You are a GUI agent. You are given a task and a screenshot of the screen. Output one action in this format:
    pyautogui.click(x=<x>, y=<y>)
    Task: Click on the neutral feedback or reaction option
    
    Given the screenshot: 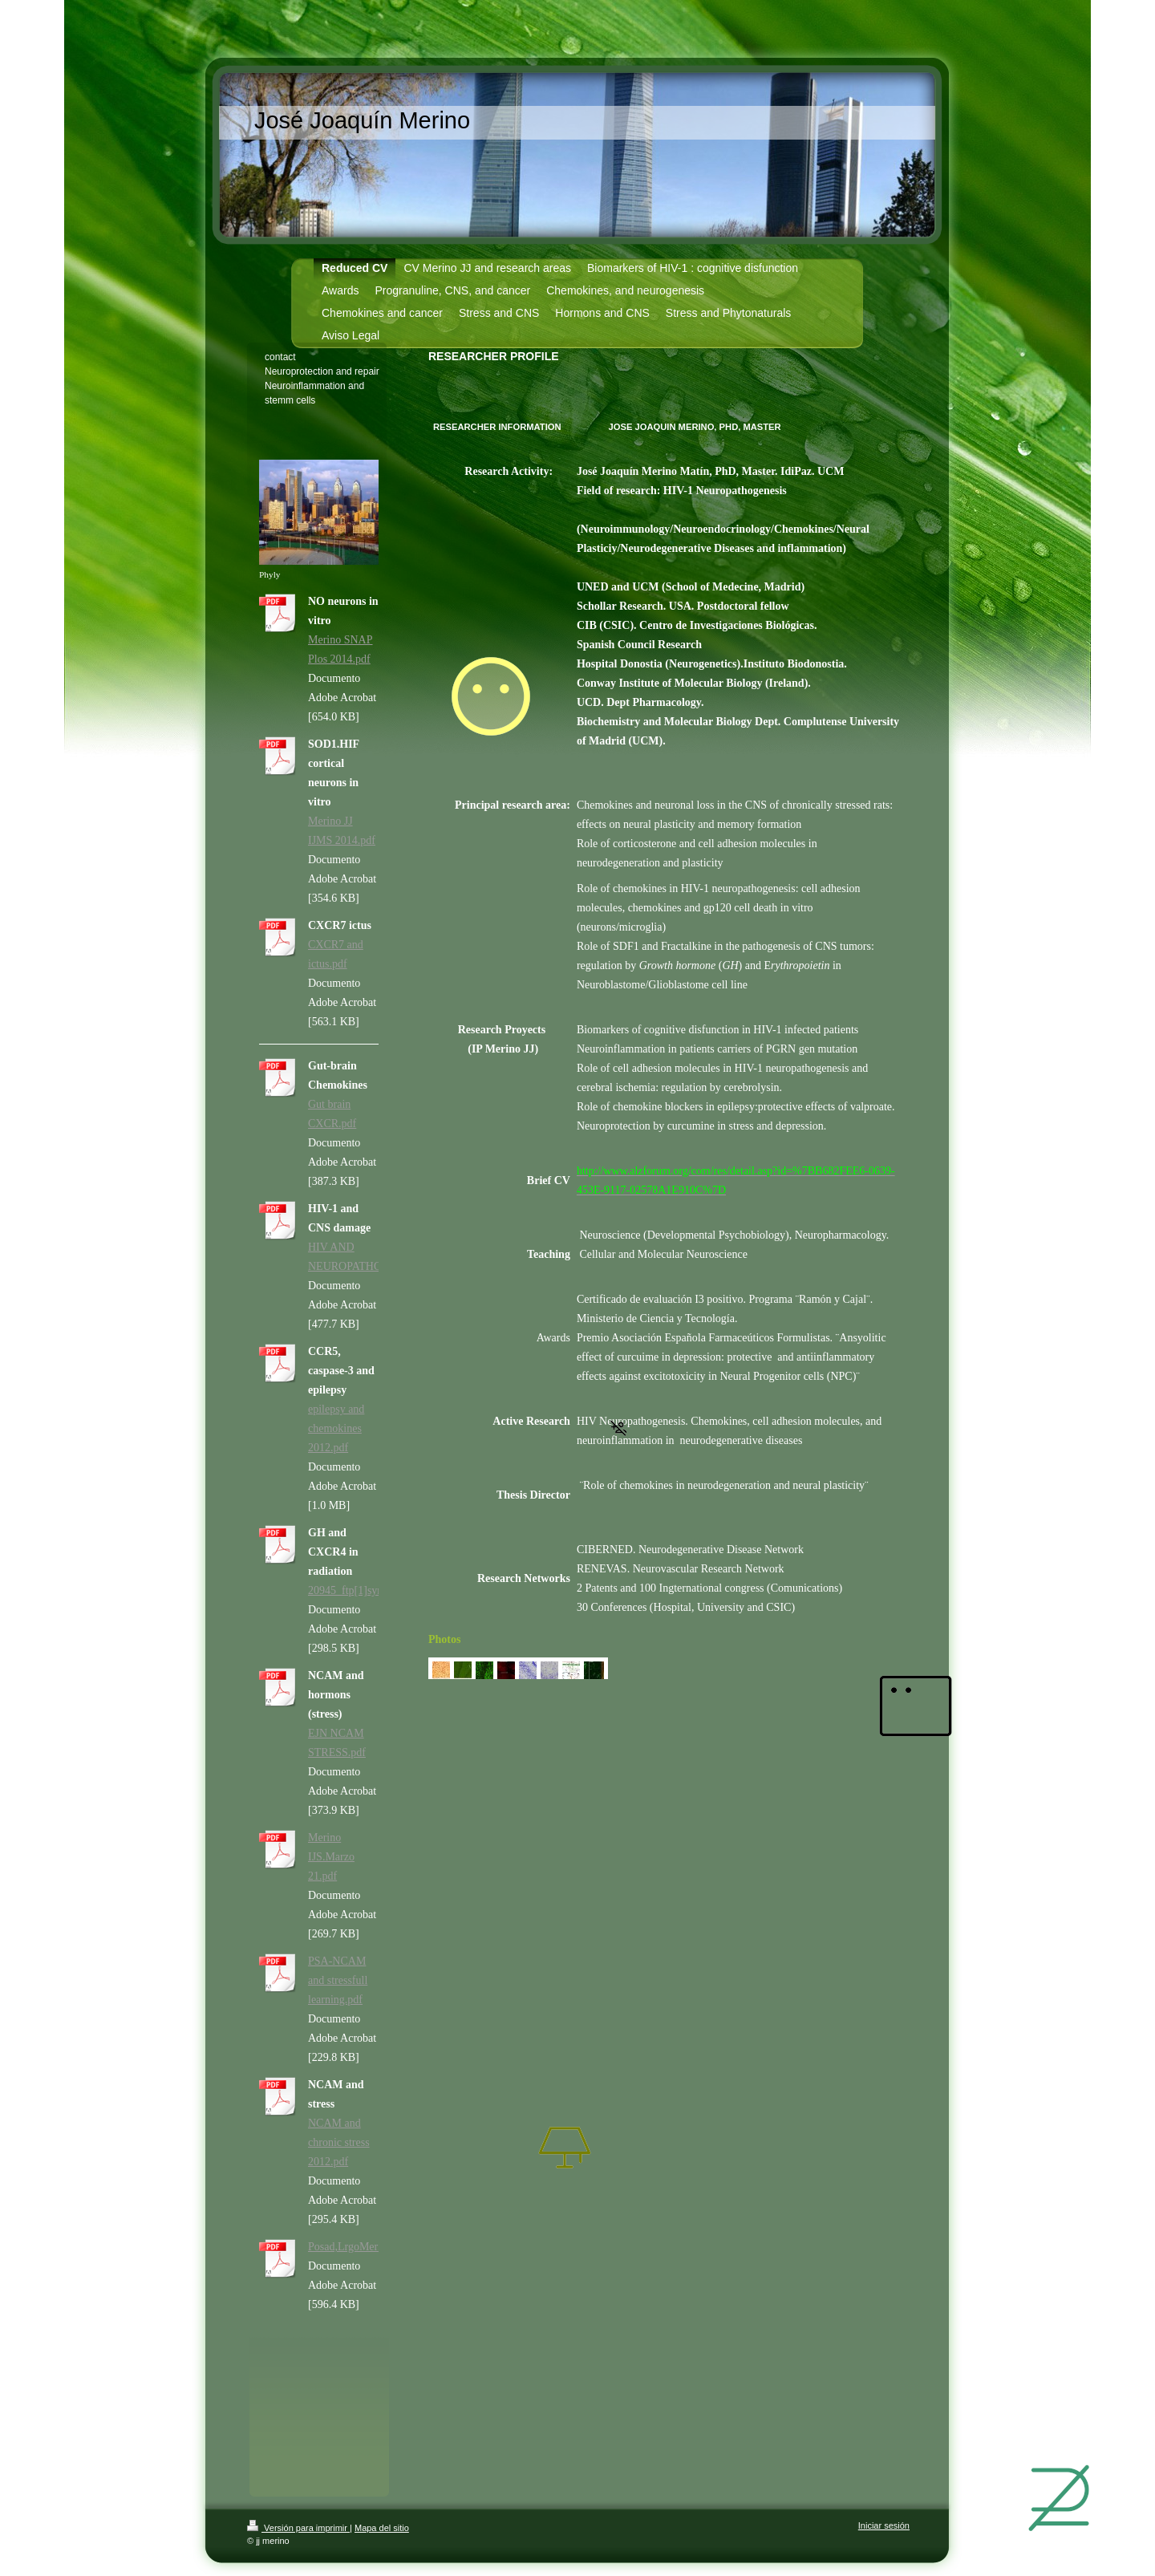 What is the action you would take?
    pyautogui.click(x=491, y=696)
    